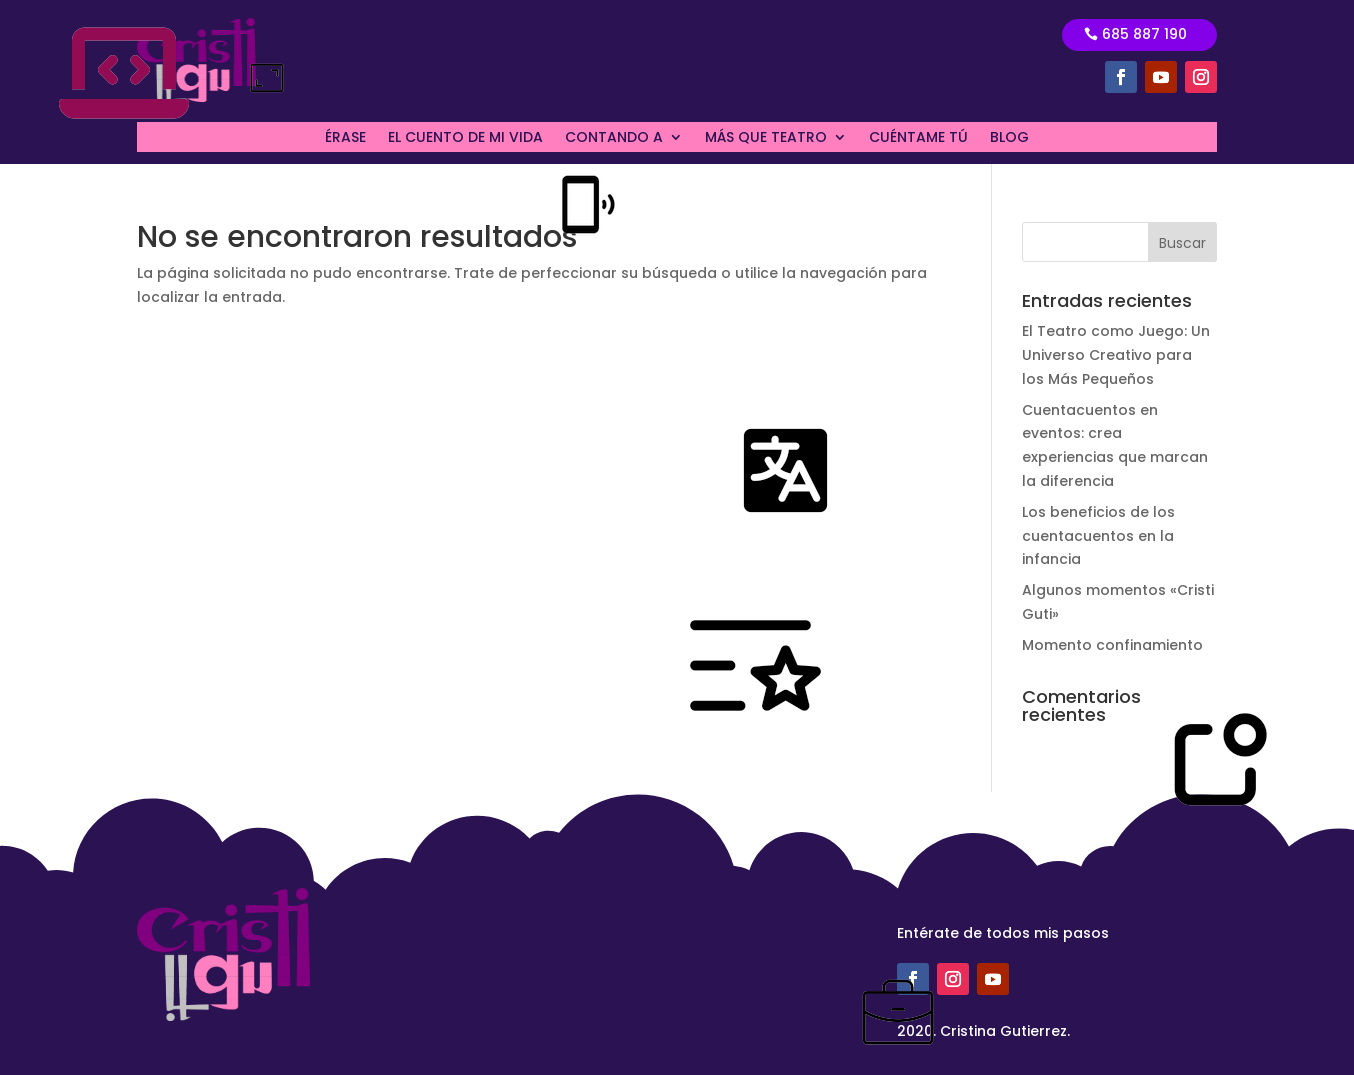  I want to click on translate text to another language, so click(785, 470).